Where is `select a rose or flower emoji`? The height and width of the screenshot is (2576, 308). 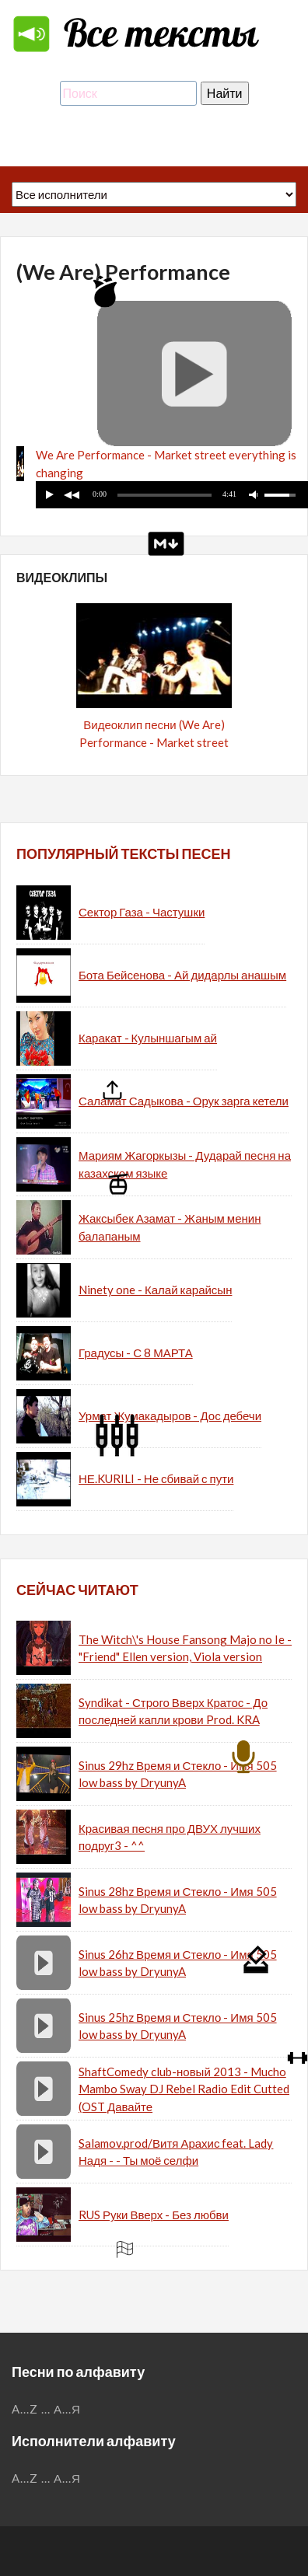 select a rose or flower emoji is located at coordinates (105, 291).